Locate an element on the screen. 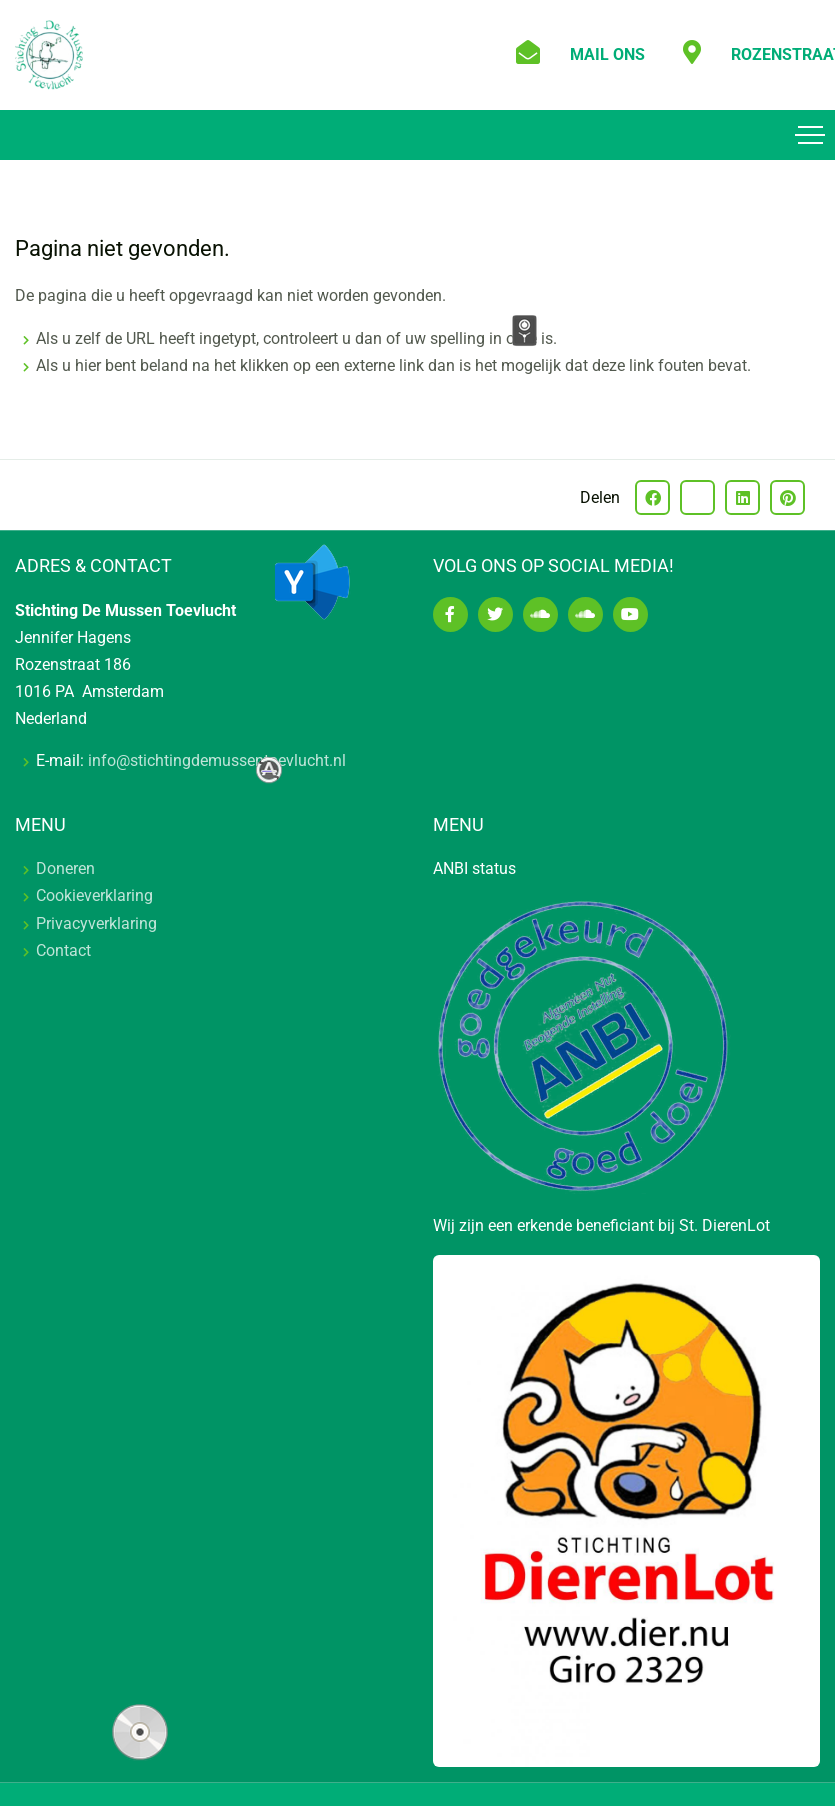 Image resolution: width=835 pixels, height=1806 pixels. check for available system updates is located at coordinates (269, 770).